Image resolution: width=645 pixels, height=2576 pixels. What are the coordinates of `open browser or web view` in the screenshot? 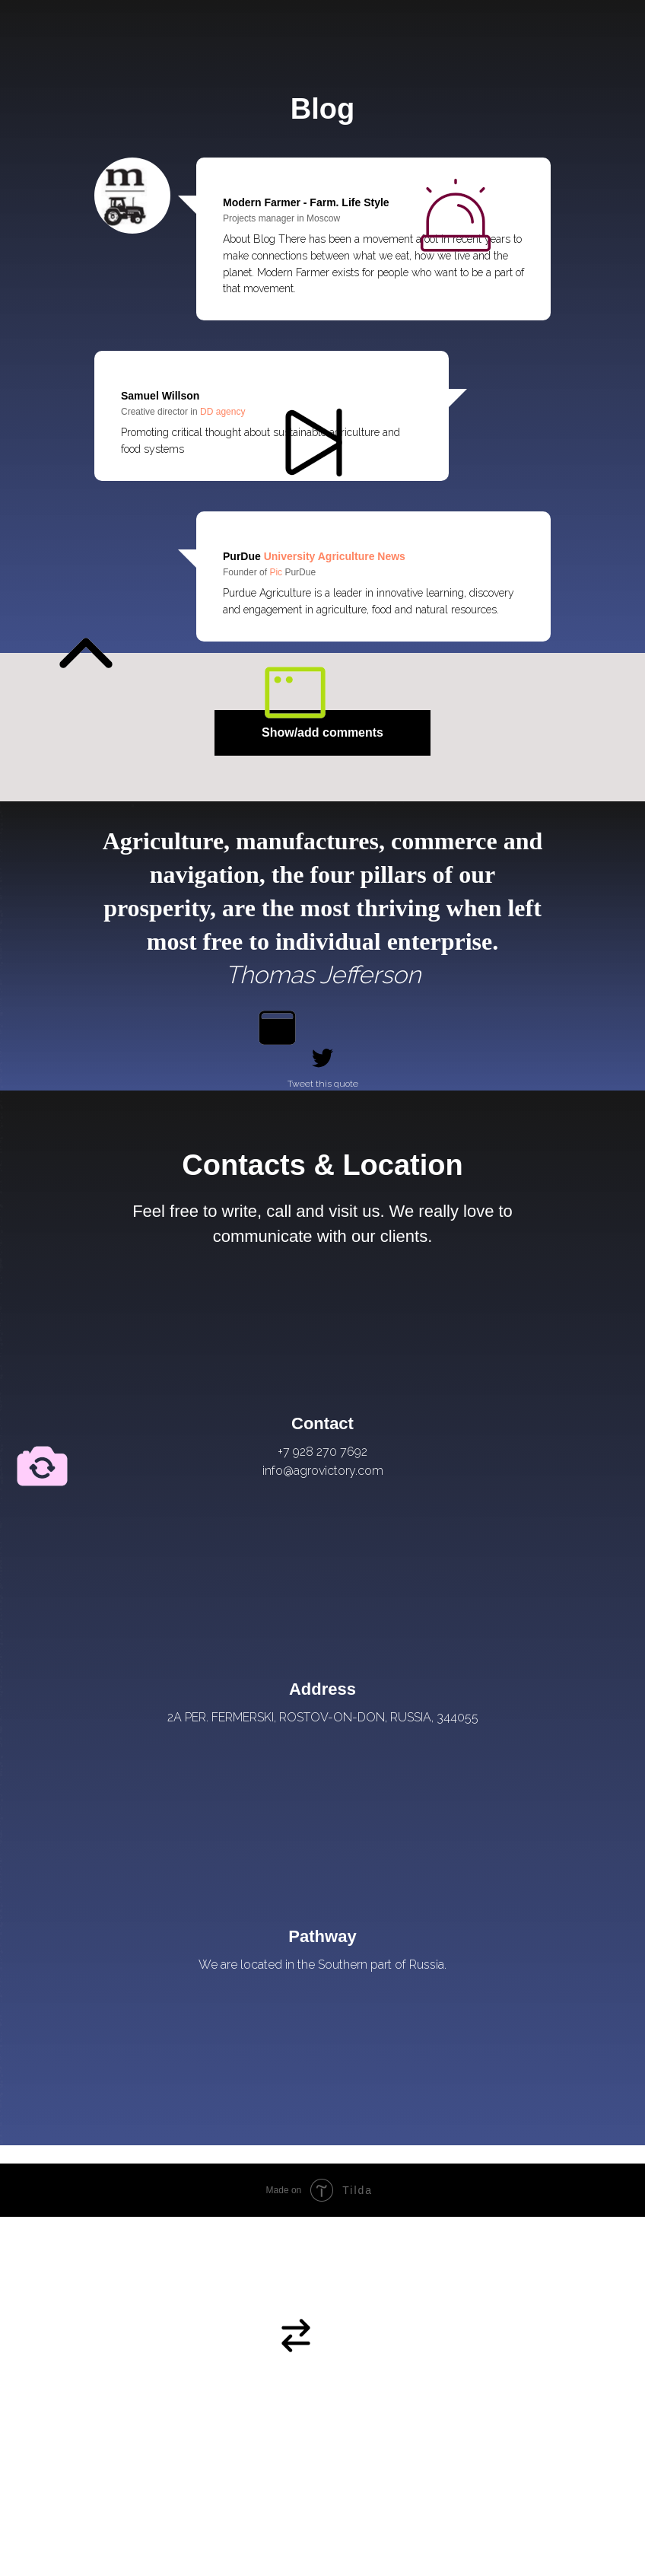 It's located at (277, 1027).